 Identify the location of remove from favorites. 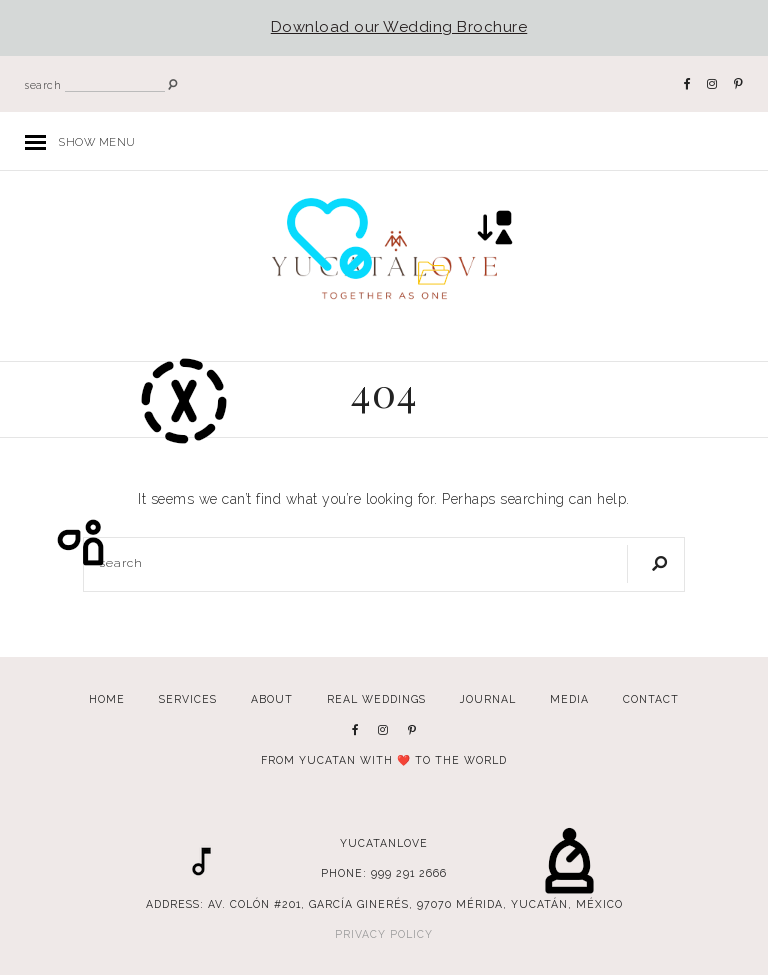
(327, 234).